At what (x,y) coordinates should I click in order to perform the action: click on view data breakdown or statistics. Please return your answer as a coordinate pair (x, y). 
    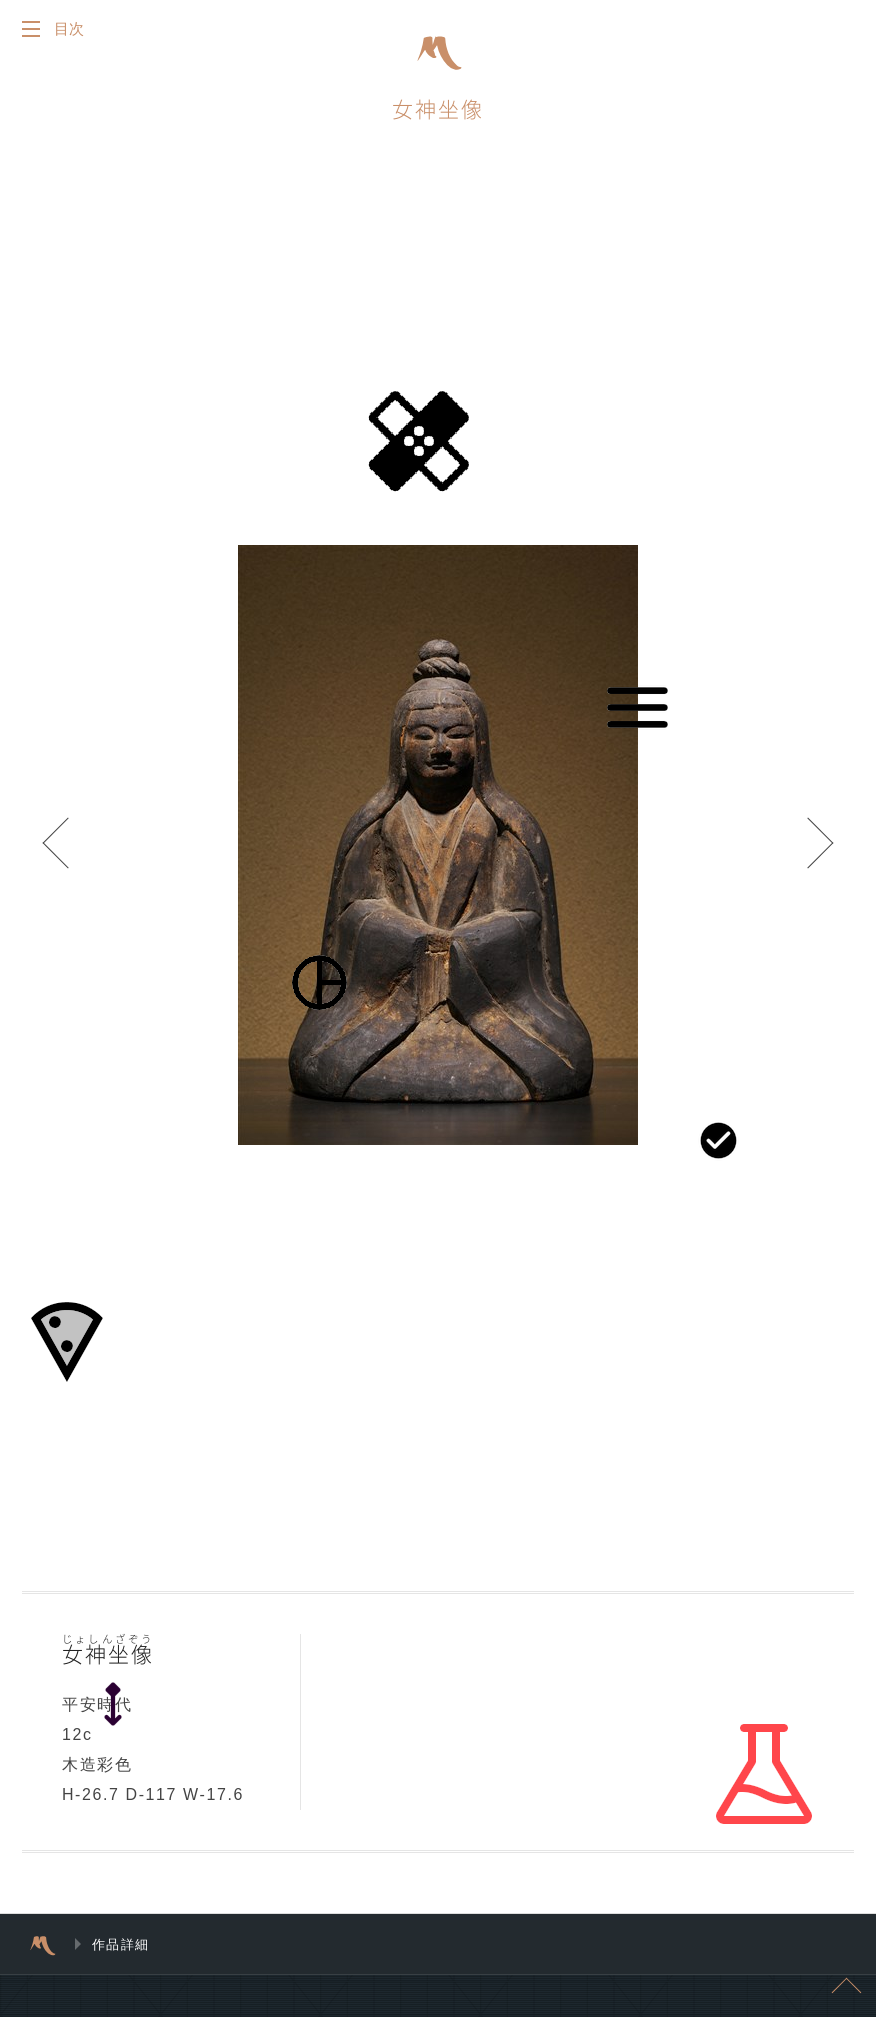
    Looking at the image, I should click on (319, 982).